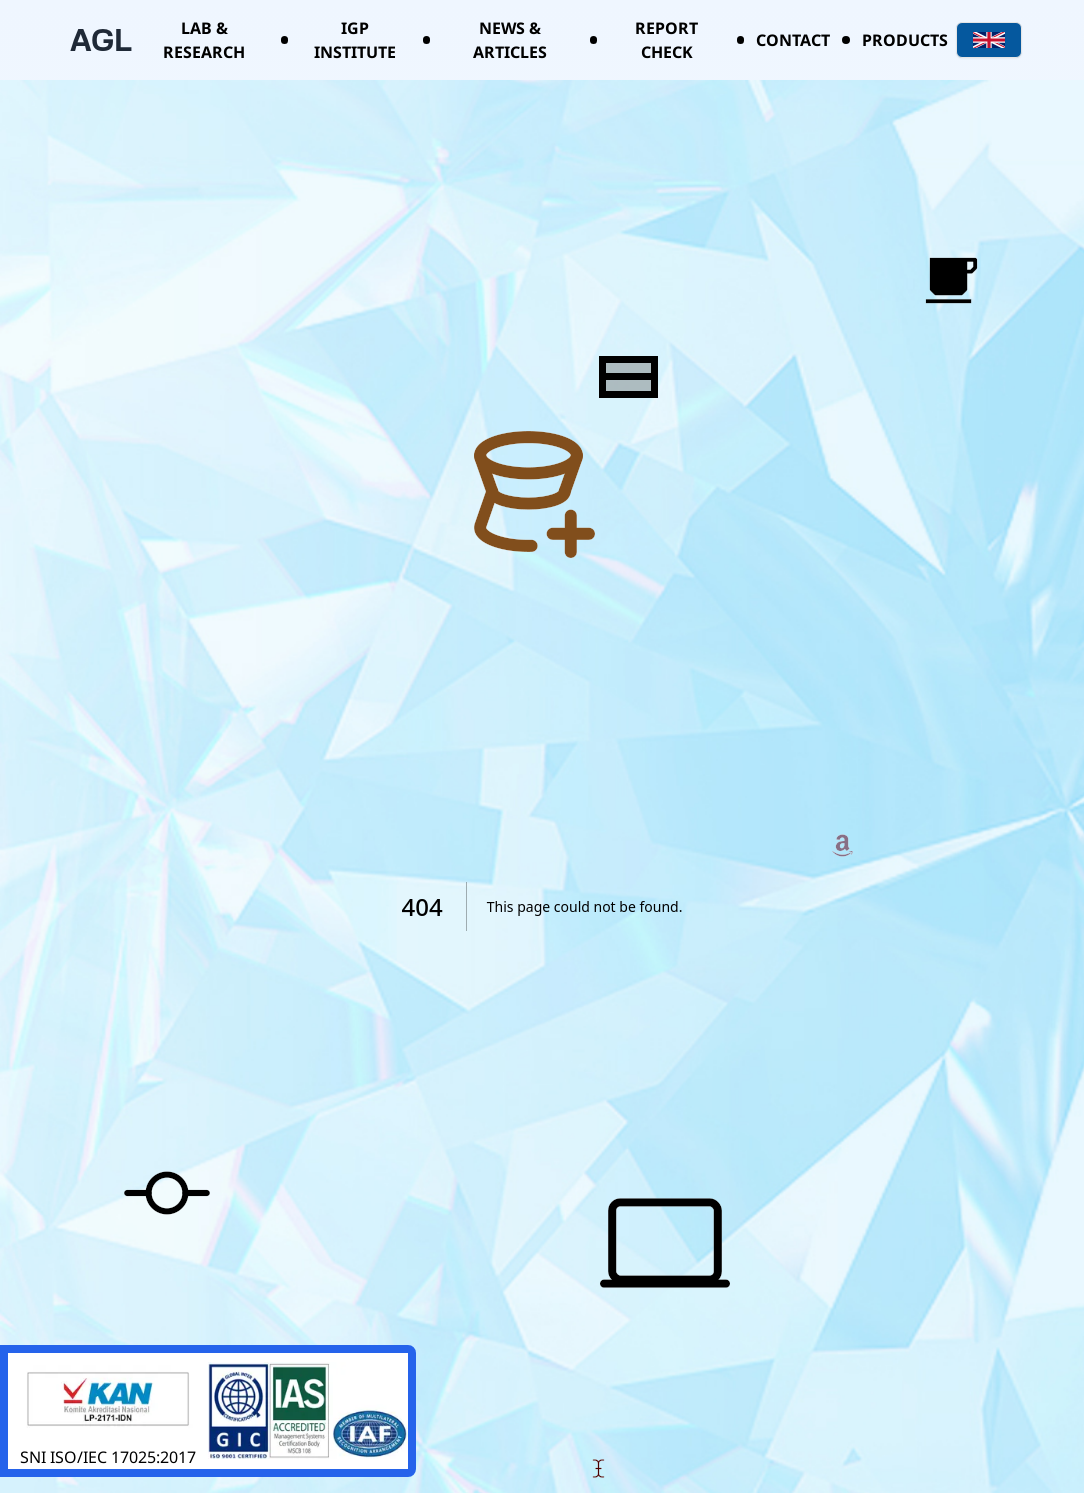 The width and height of the screenshot is (1084, 1493). What do you see at coordinates (665, 1243) in the screenshot?
I see `switch to desktop view` at bounding box center [665, 1243].